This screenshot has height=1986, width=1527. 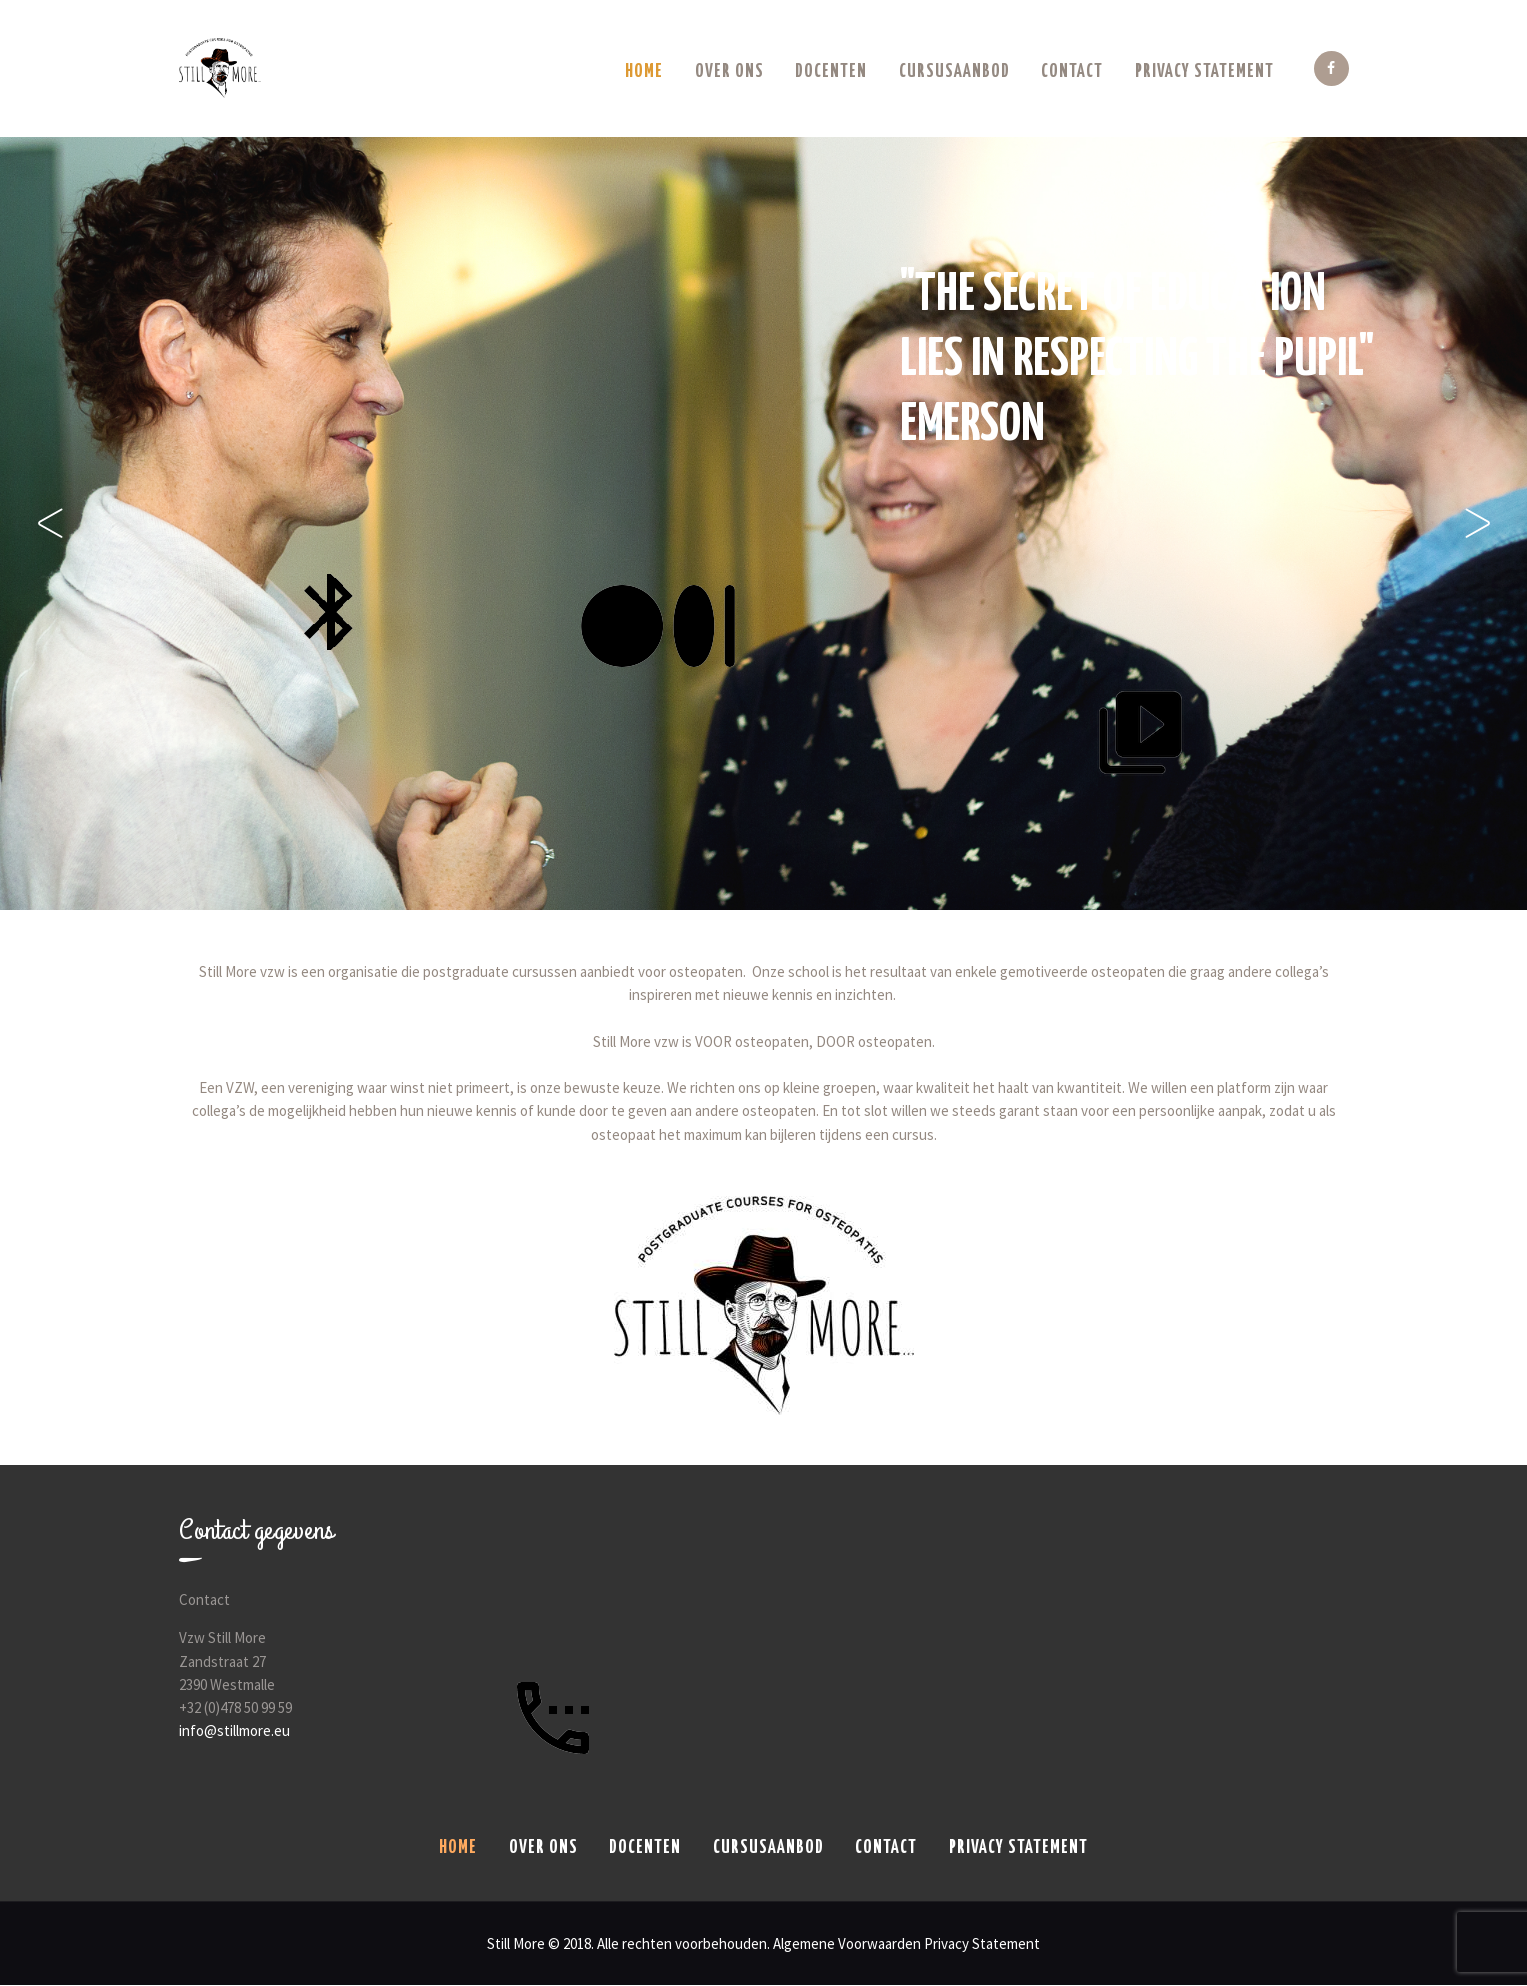 What do you see at coordinates (1140, 732) in the screenshot?
I see `access your video library` at bounding box center [1140, 732].